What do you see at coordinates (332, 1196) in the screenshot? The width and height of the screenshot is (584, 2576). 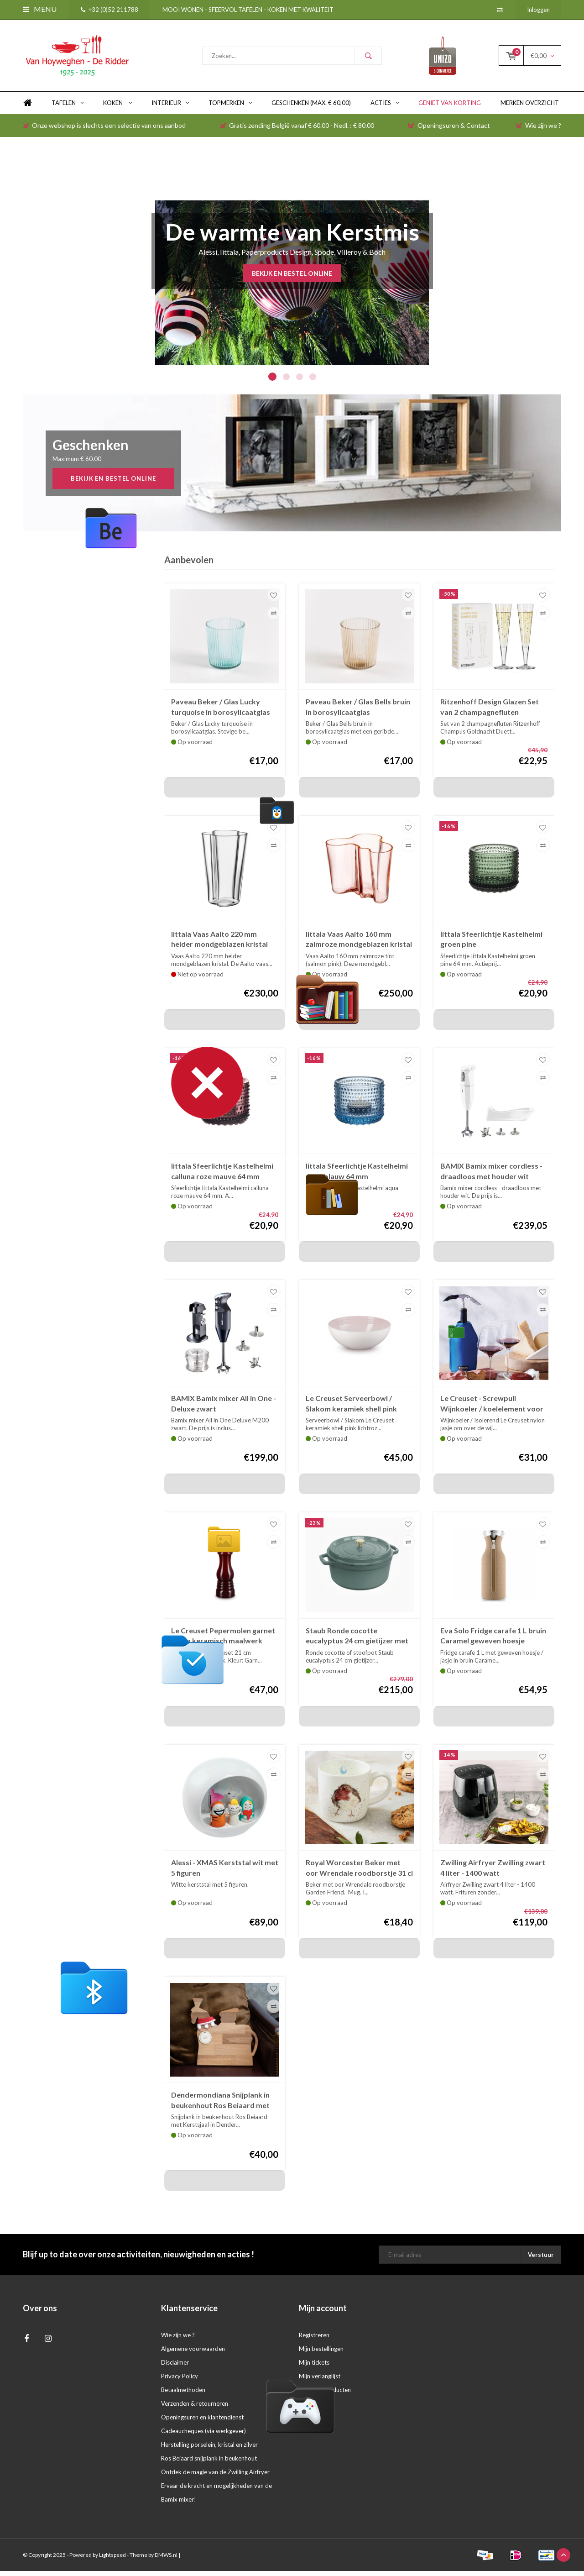 I see `open calibre e-book library folder` at bounding box center [332, 1196].